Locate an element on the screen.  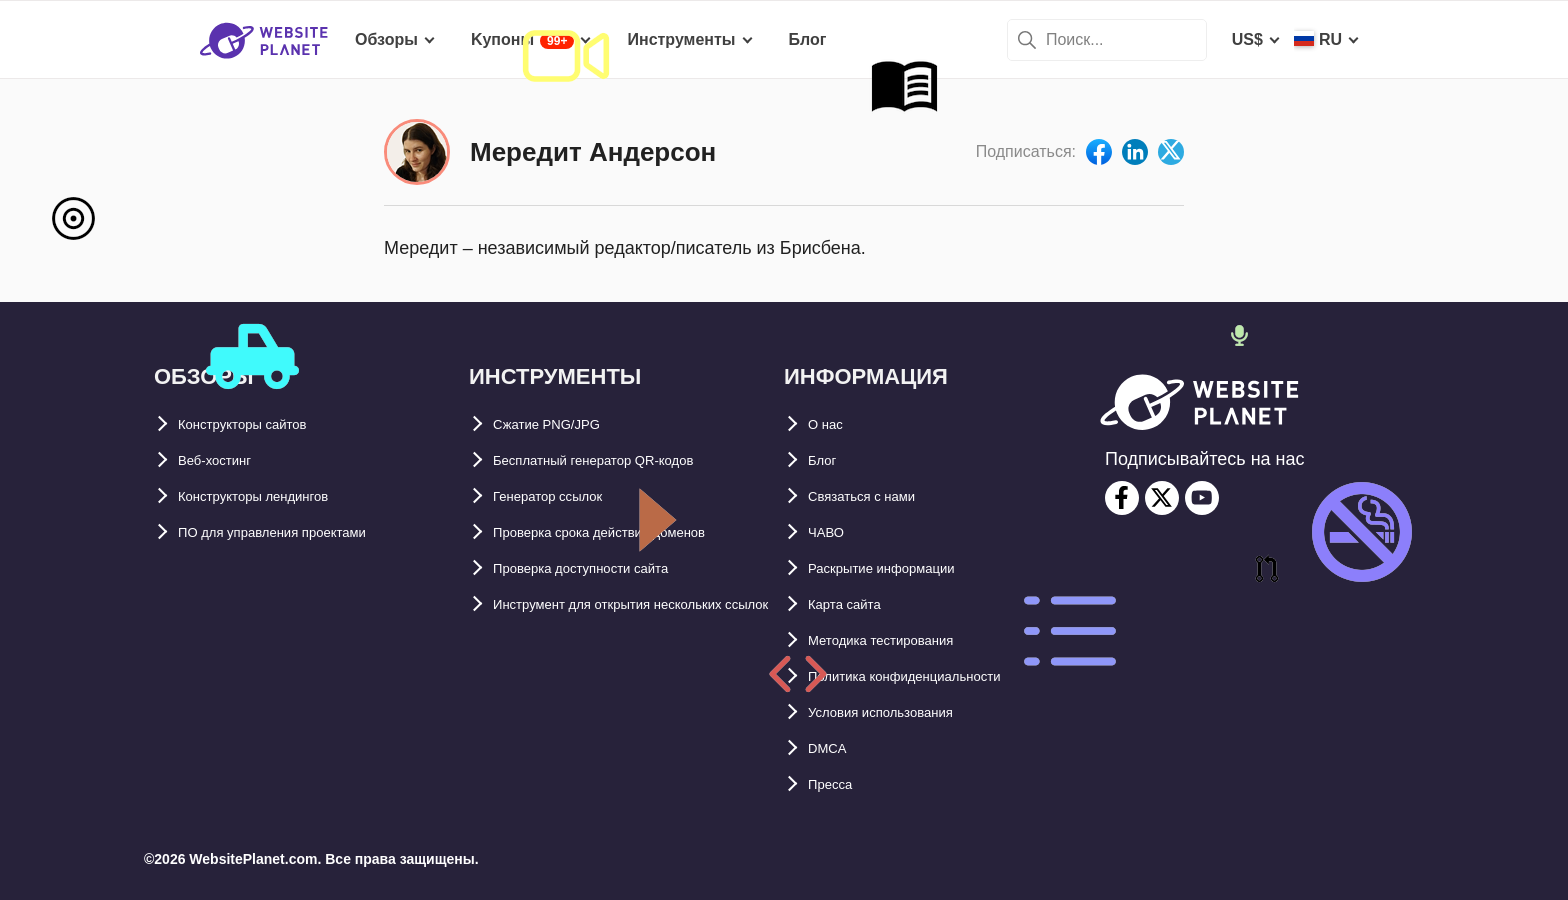
open menu or navigation guide is located at coordinates (904, 83).